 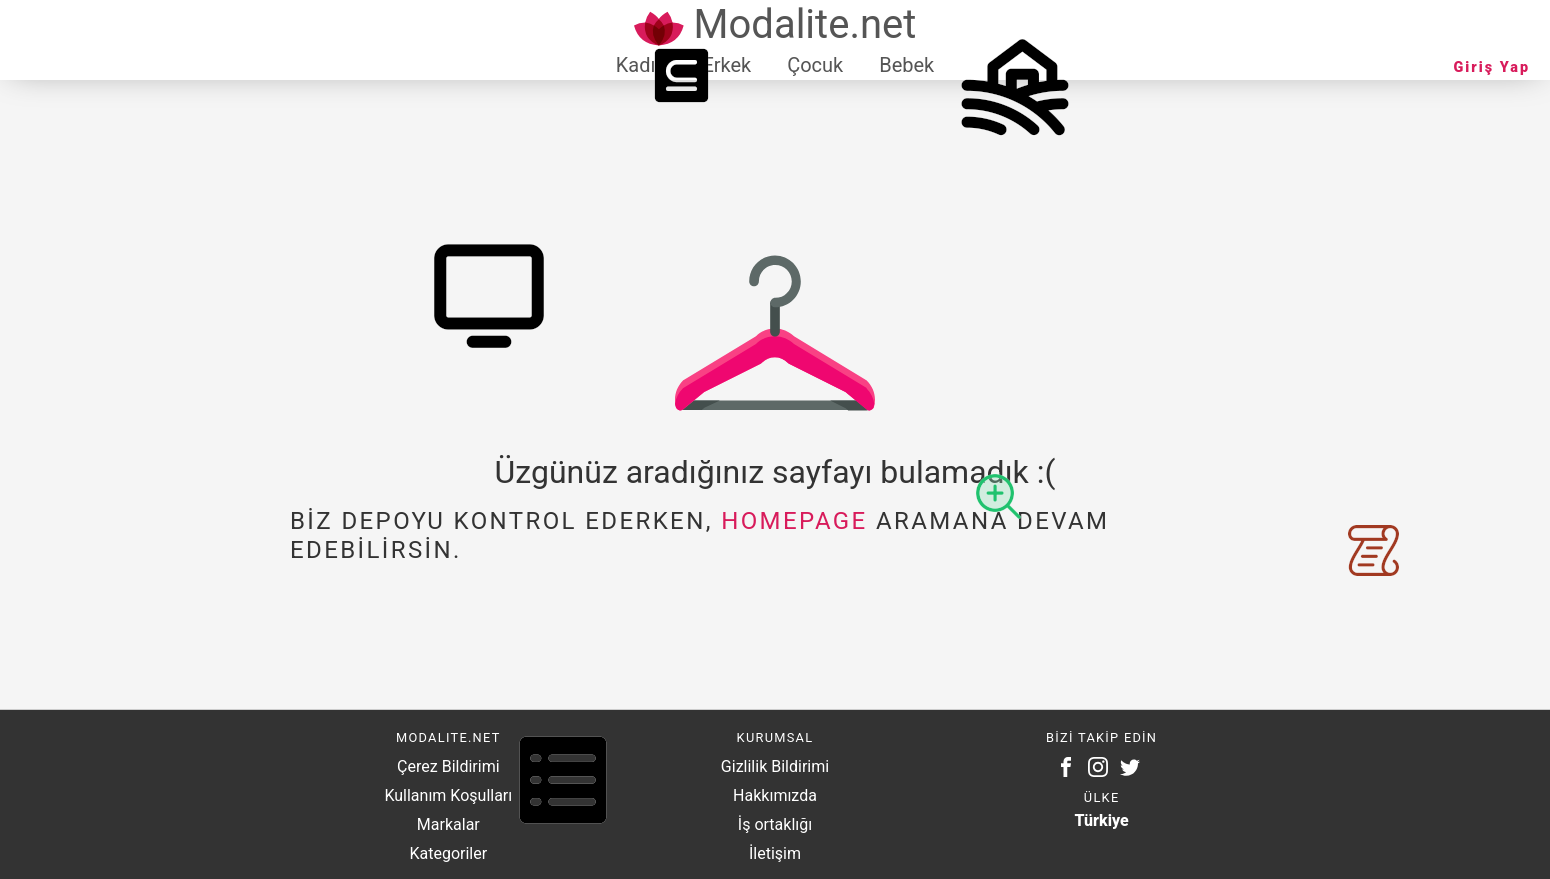 I want to click on view display settings, so click(x=489, y=291).